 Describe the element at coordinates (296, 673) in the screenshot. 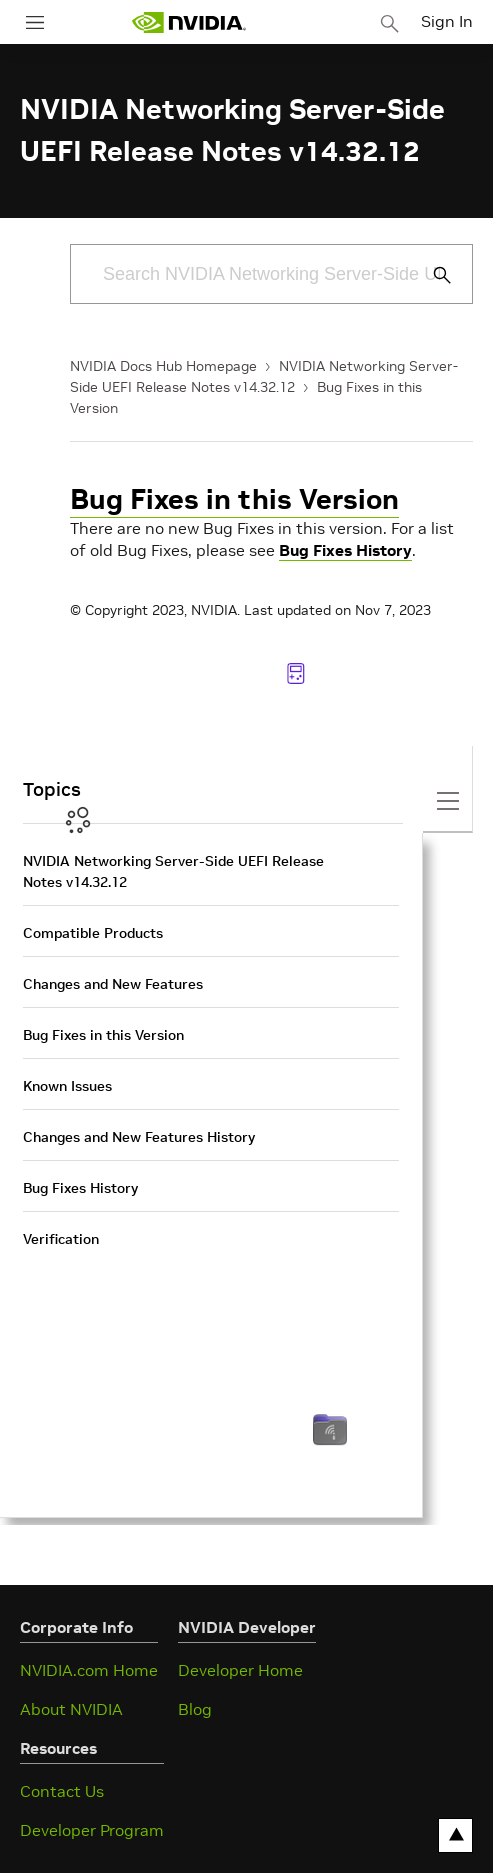

I see `open the games app` at that location.